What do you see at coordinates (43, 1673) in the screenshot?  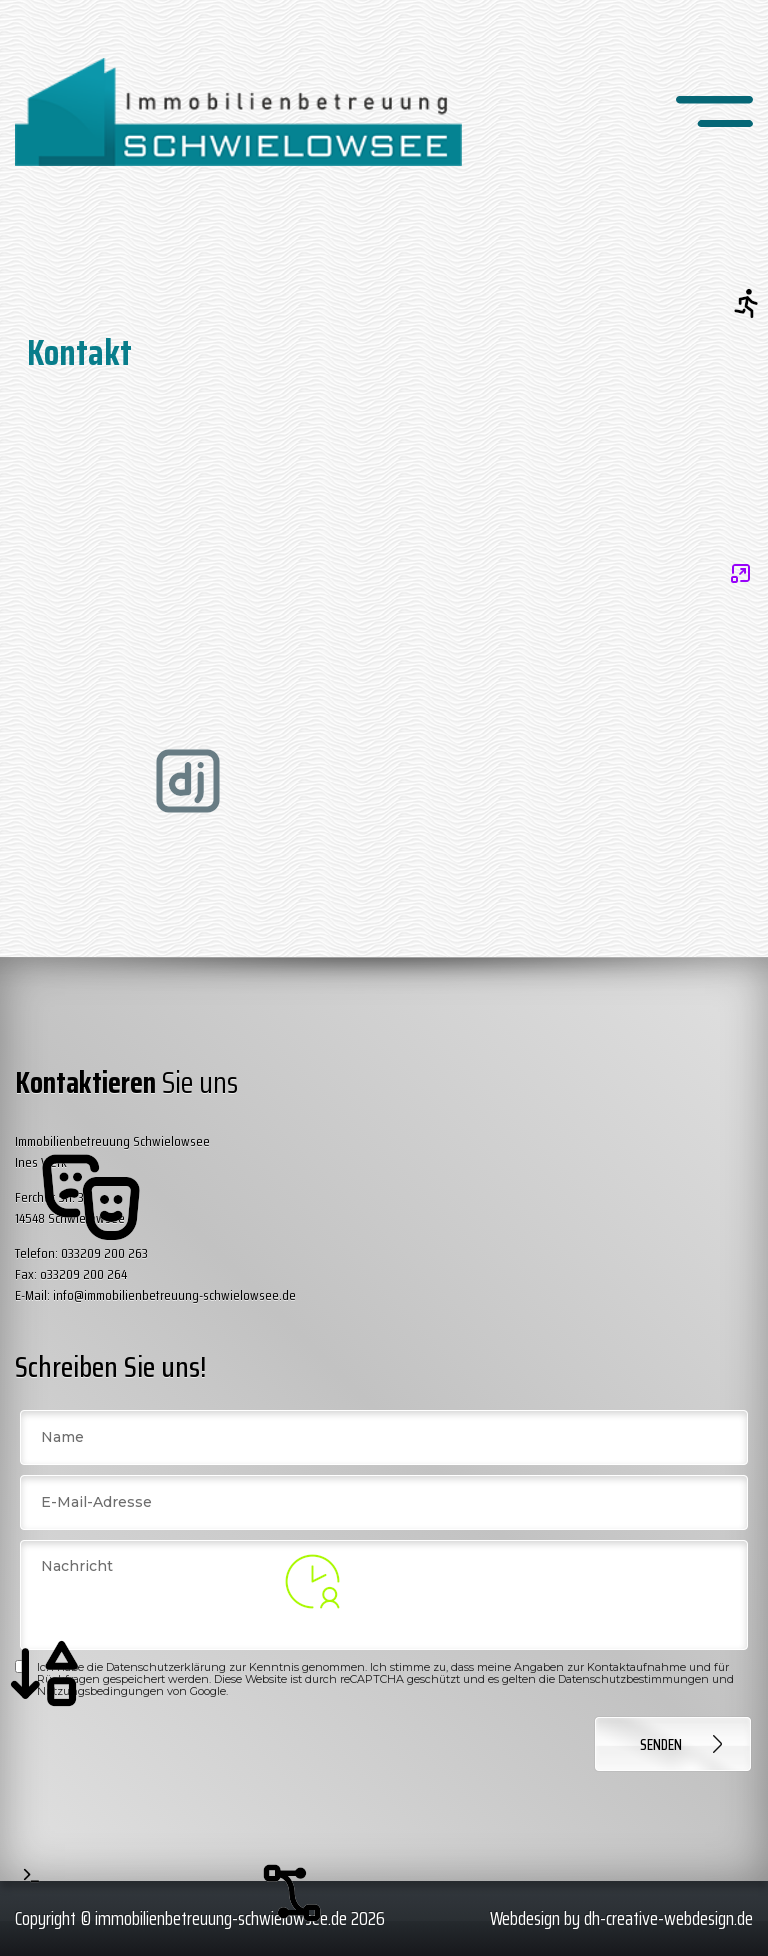 I see `sort items in descending order` at bounding box center [43, 1673].